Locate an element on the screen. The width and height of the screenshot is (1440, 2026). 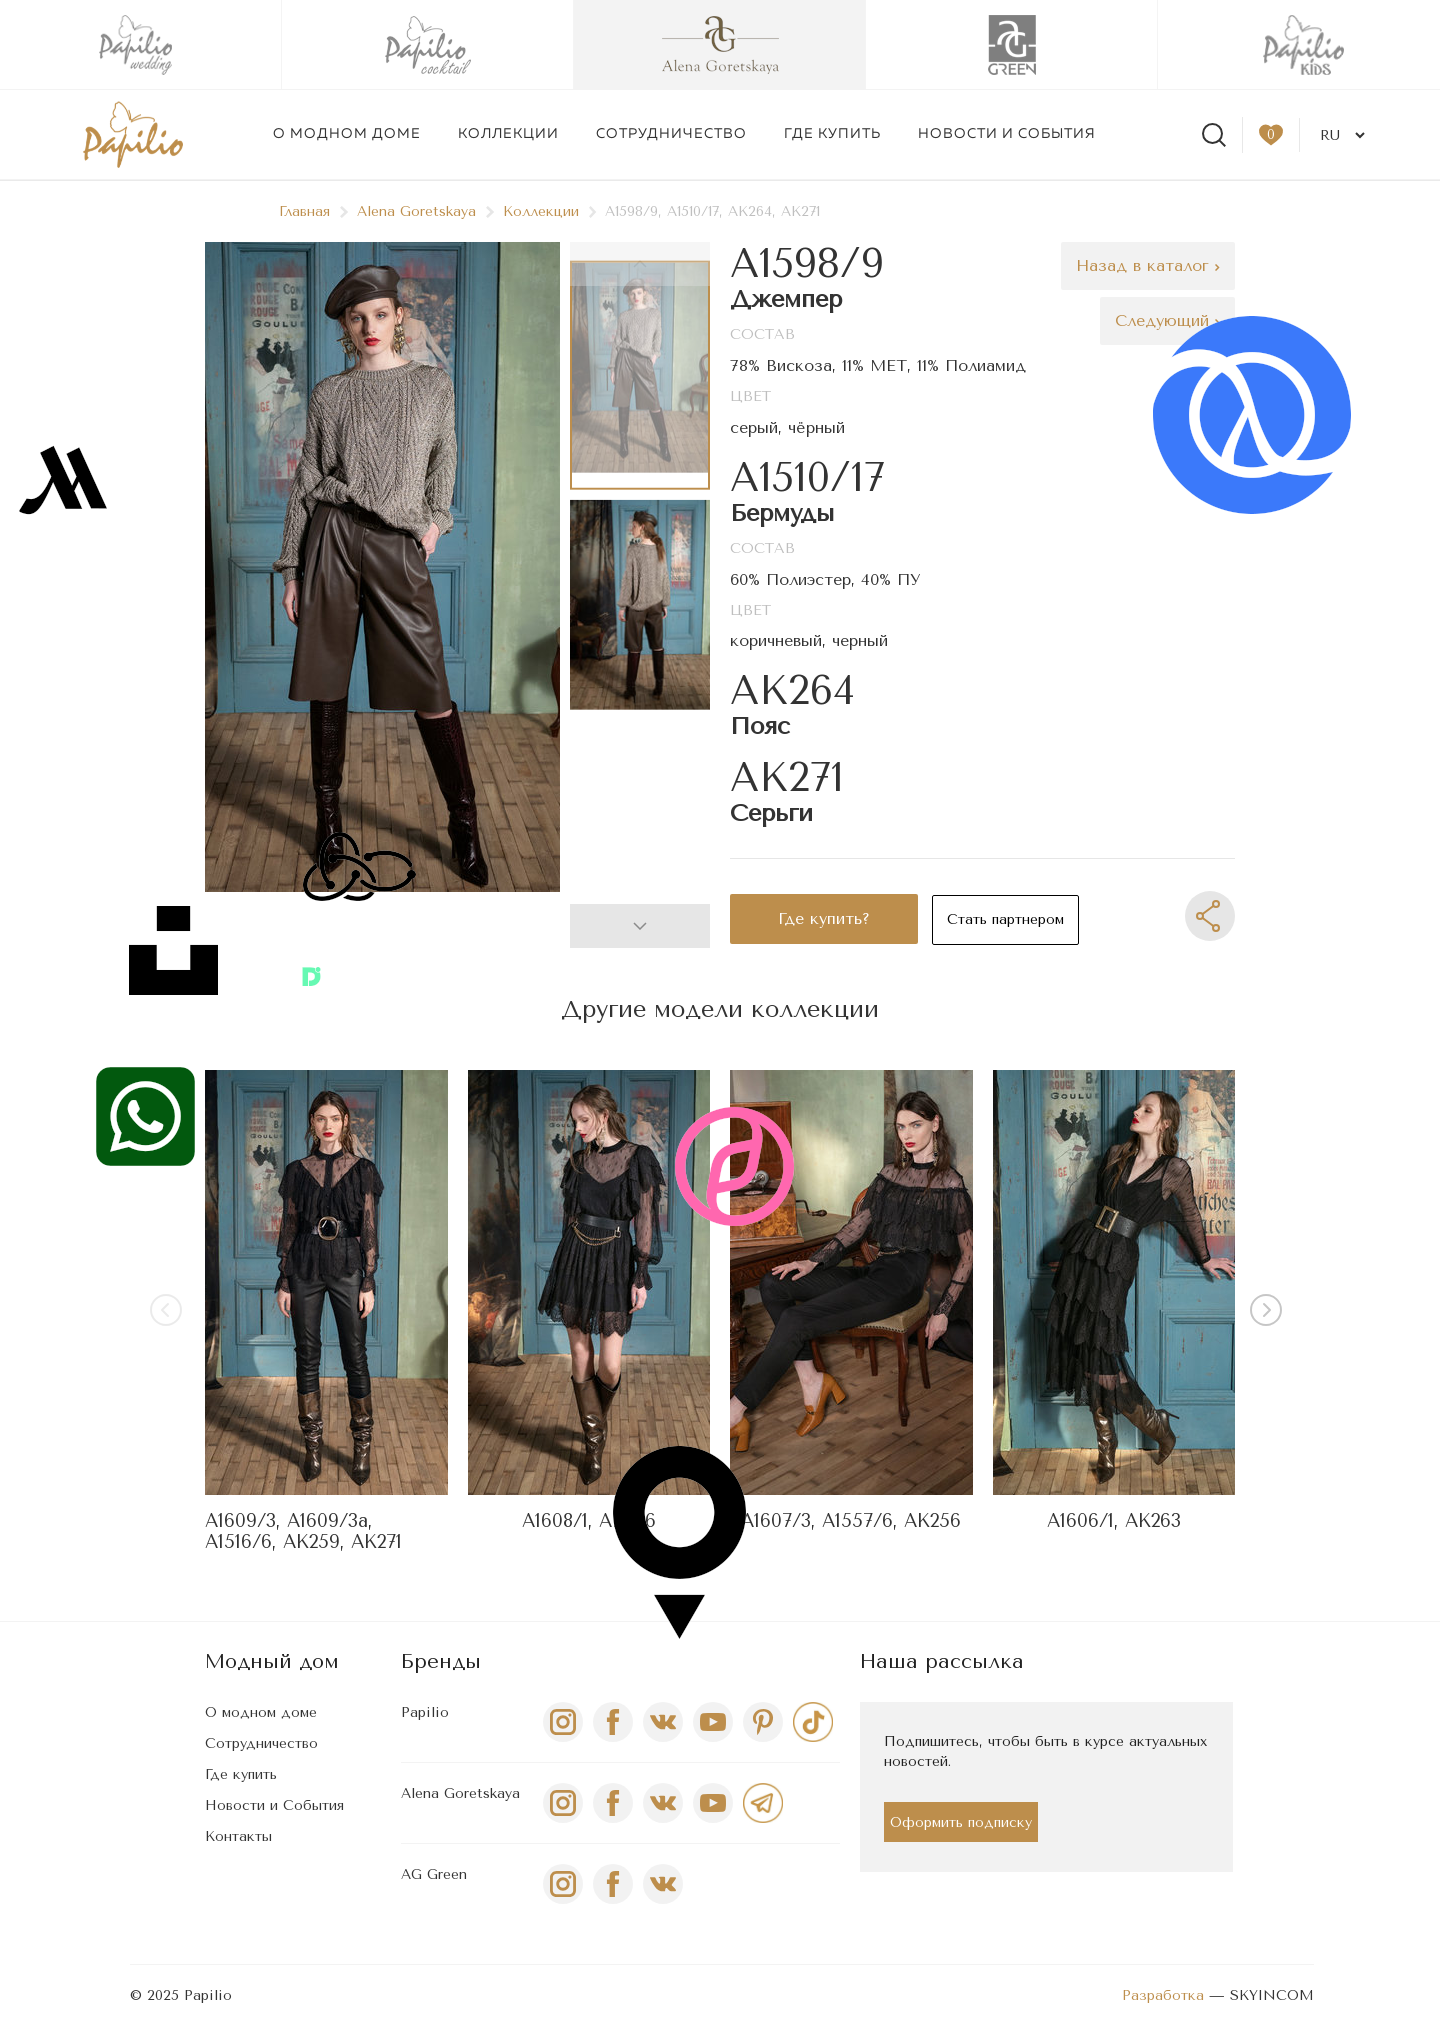
open unsplash to browse stock photos is located at coordinates (173, 950).